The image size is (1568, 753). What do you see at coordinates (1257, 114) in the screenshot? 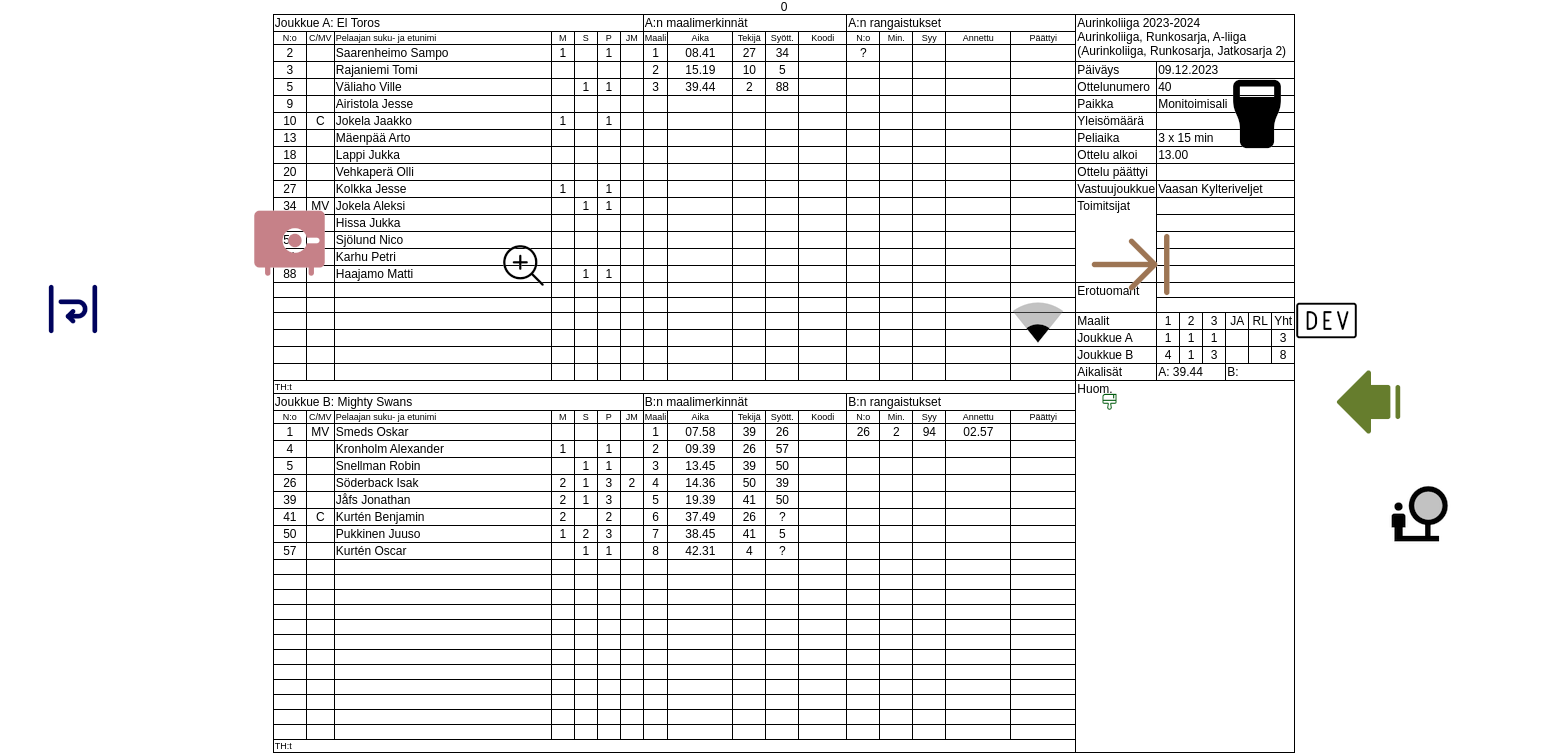
I see `view nearby bars or pubs` at bounding box center [1257, 114].